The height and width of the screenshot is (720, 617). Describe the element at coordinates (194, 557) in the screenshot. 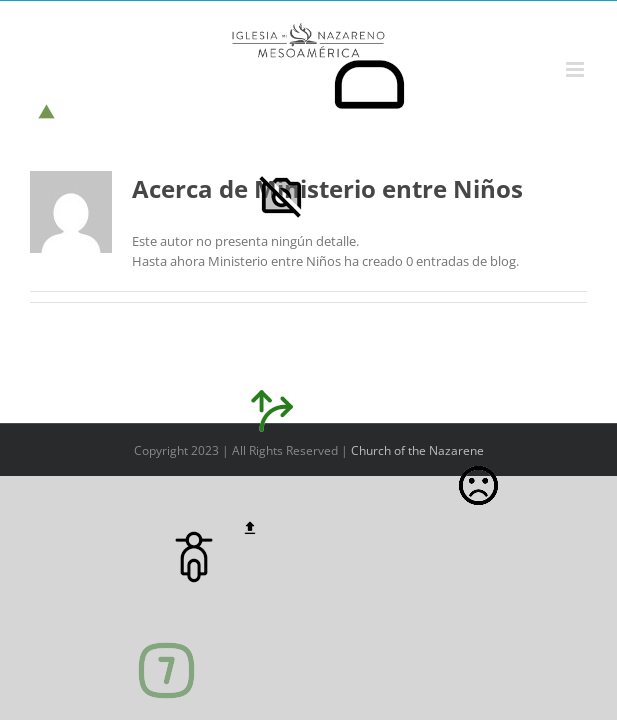

I see `select moped or scooter as transportation mode` at that location.